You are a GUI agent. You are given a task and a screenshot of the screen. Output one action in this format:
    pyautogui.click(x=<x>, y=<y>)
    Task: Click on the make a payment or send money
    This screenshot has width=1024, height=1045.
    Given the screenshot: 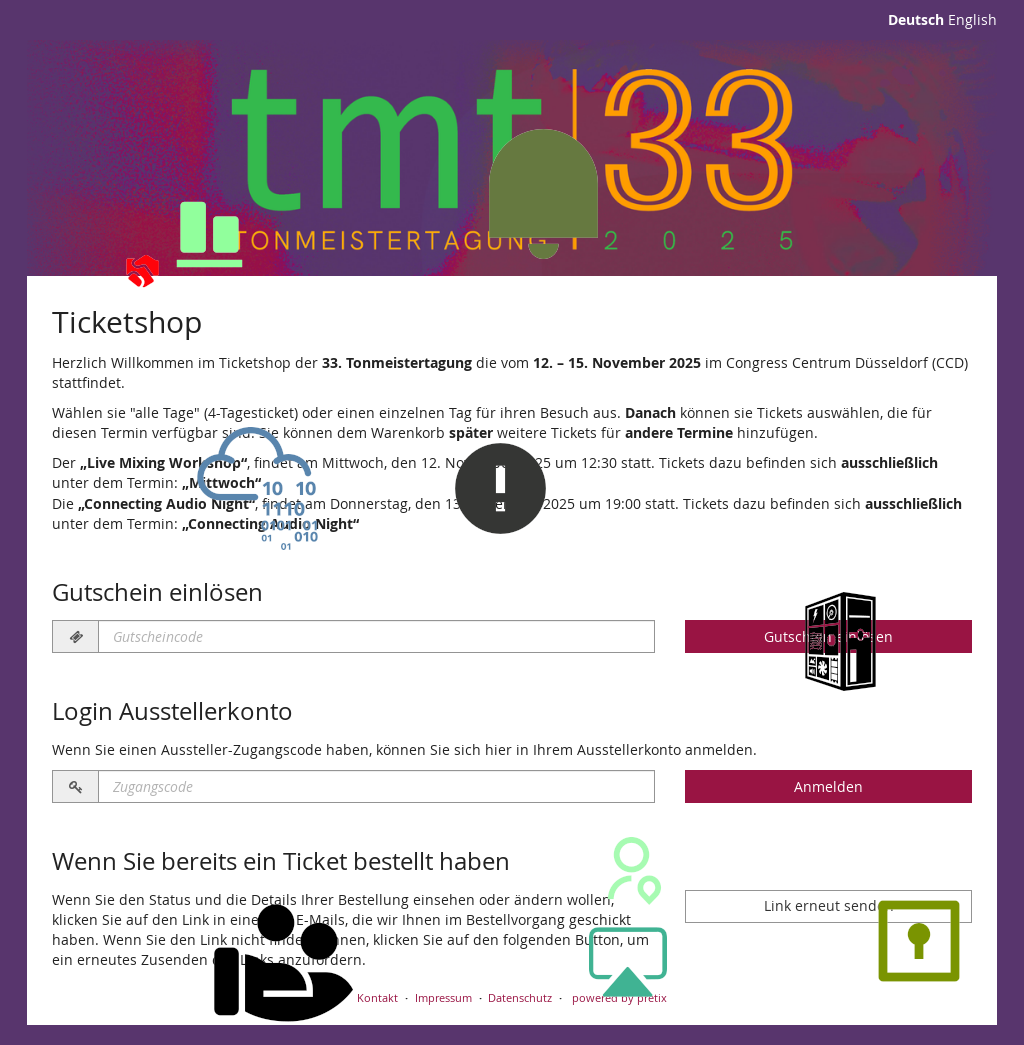 What is the action you would take?
    pyautogui.click(x=282, y=966)
    